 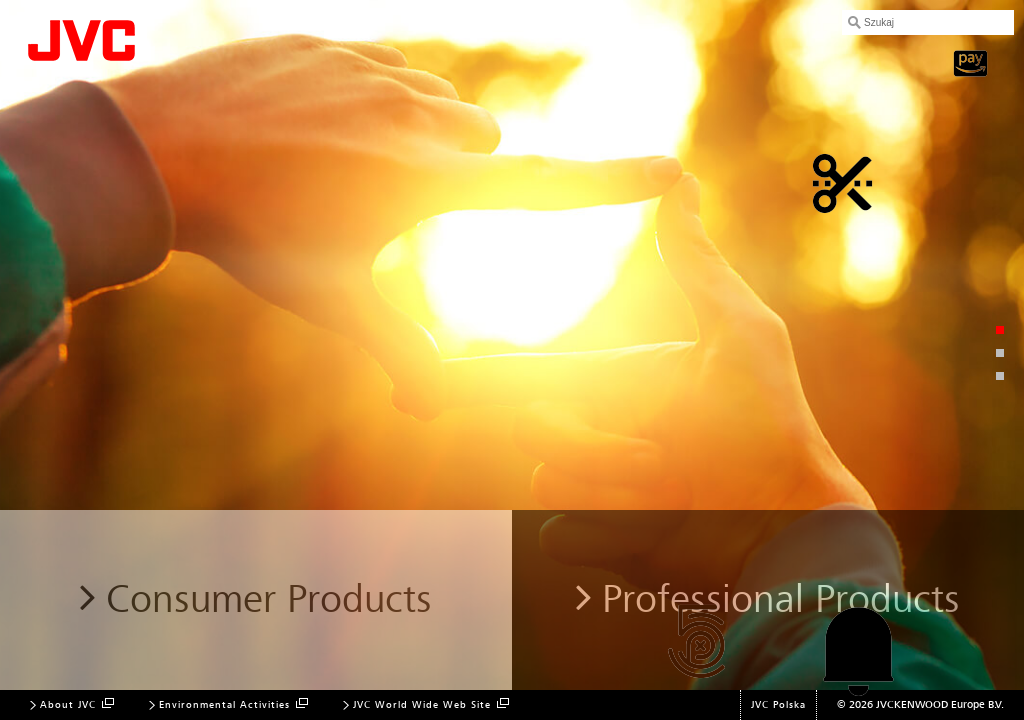 I want to click on cut selected content to clipboard, so click(x=842, y=183).